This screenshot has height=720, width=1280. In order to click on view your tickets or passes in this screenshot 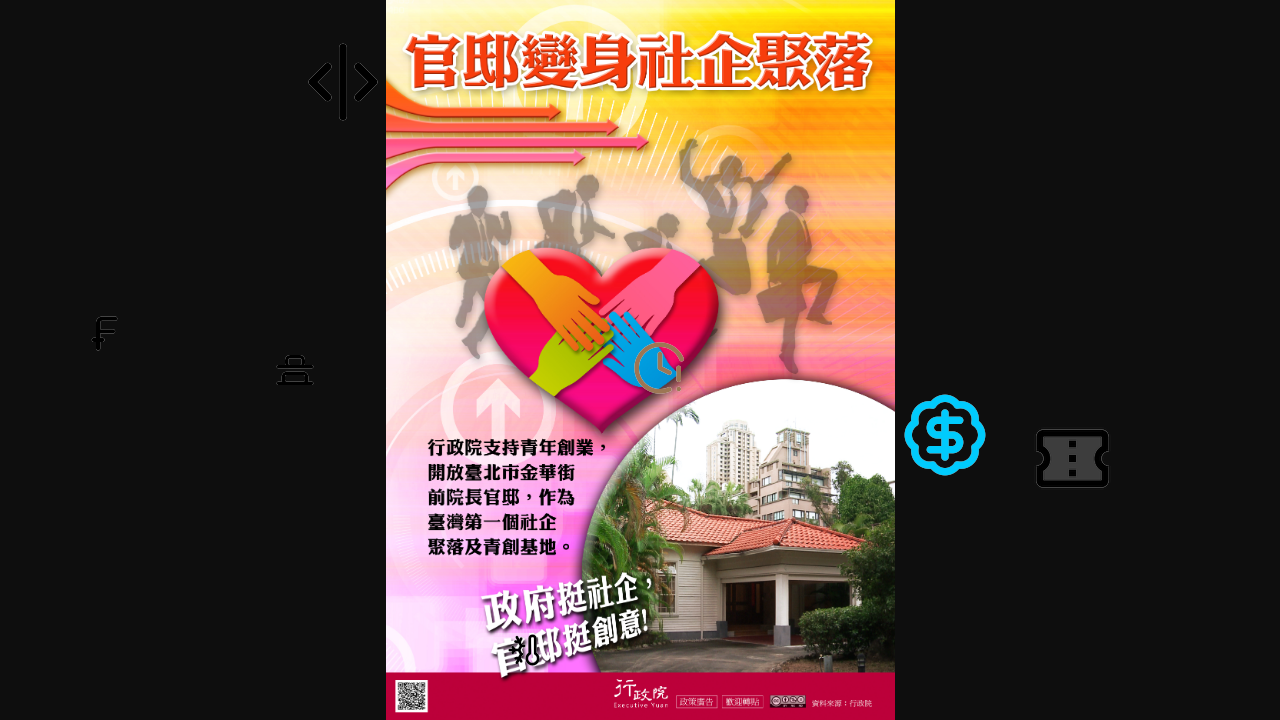, I will do `click(1072, 458)`.